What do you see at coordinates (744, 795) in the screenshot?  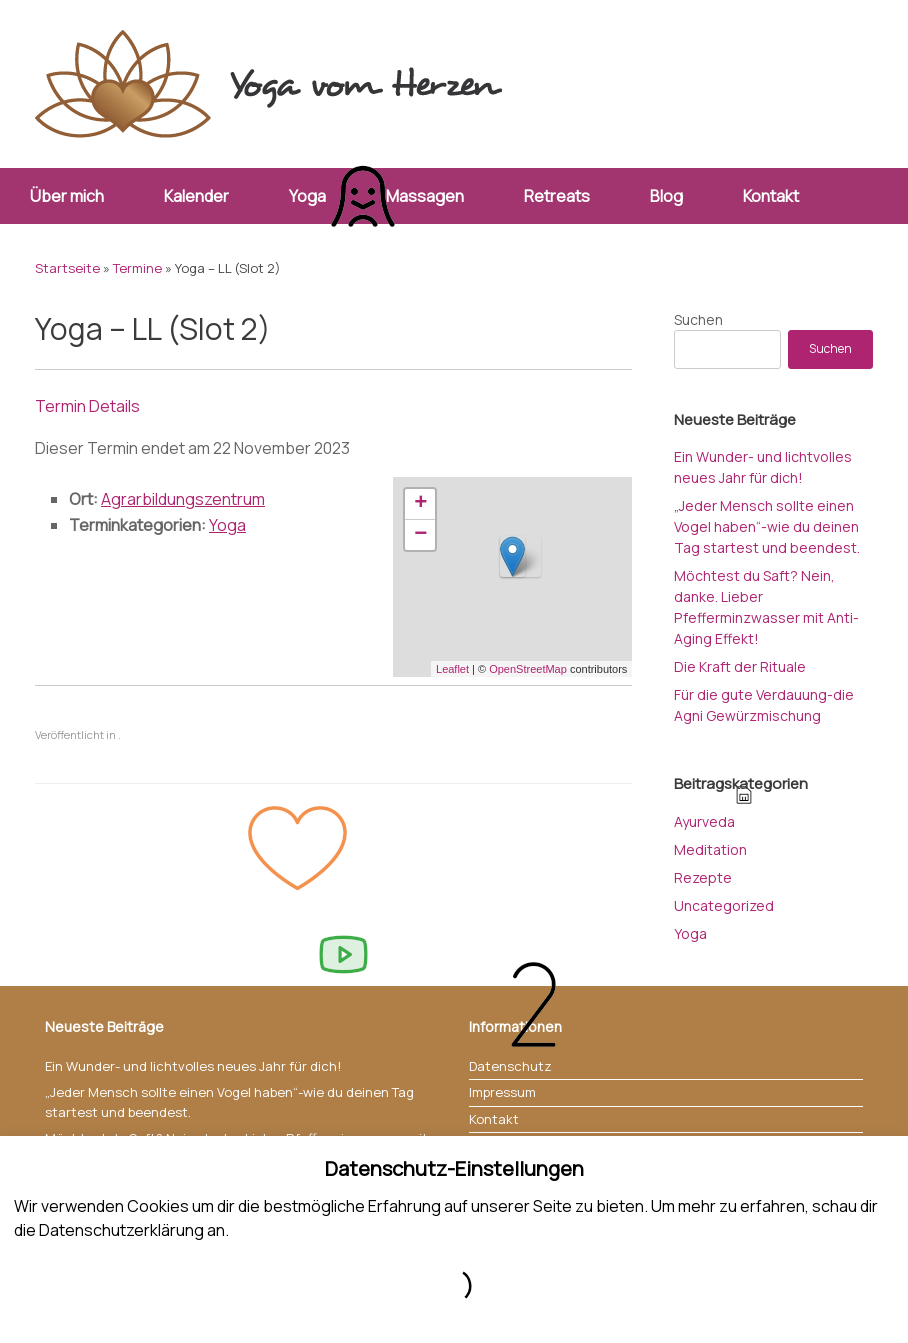 I see `manage sim card settings` at bounding box center [744, 795].